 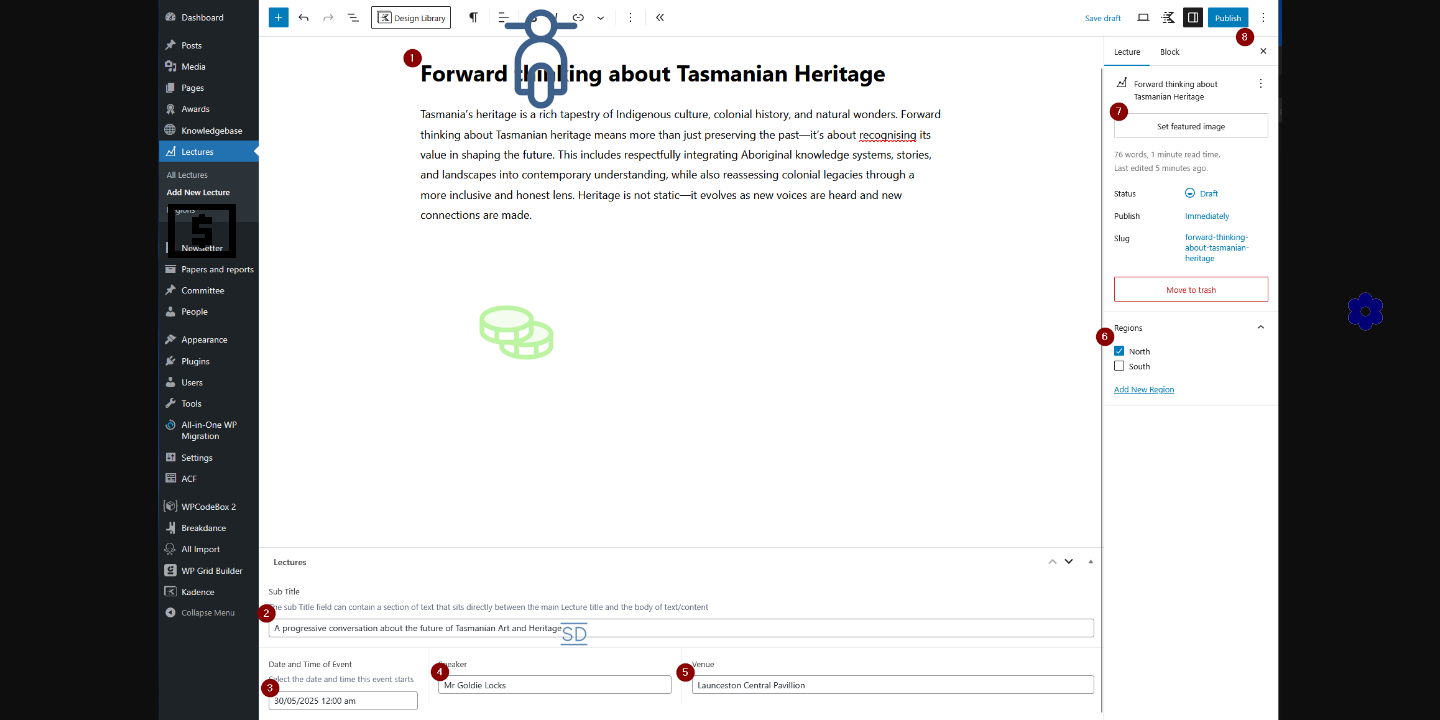 I want to click on view your coin balance or currency, so click(x=516, y=332).